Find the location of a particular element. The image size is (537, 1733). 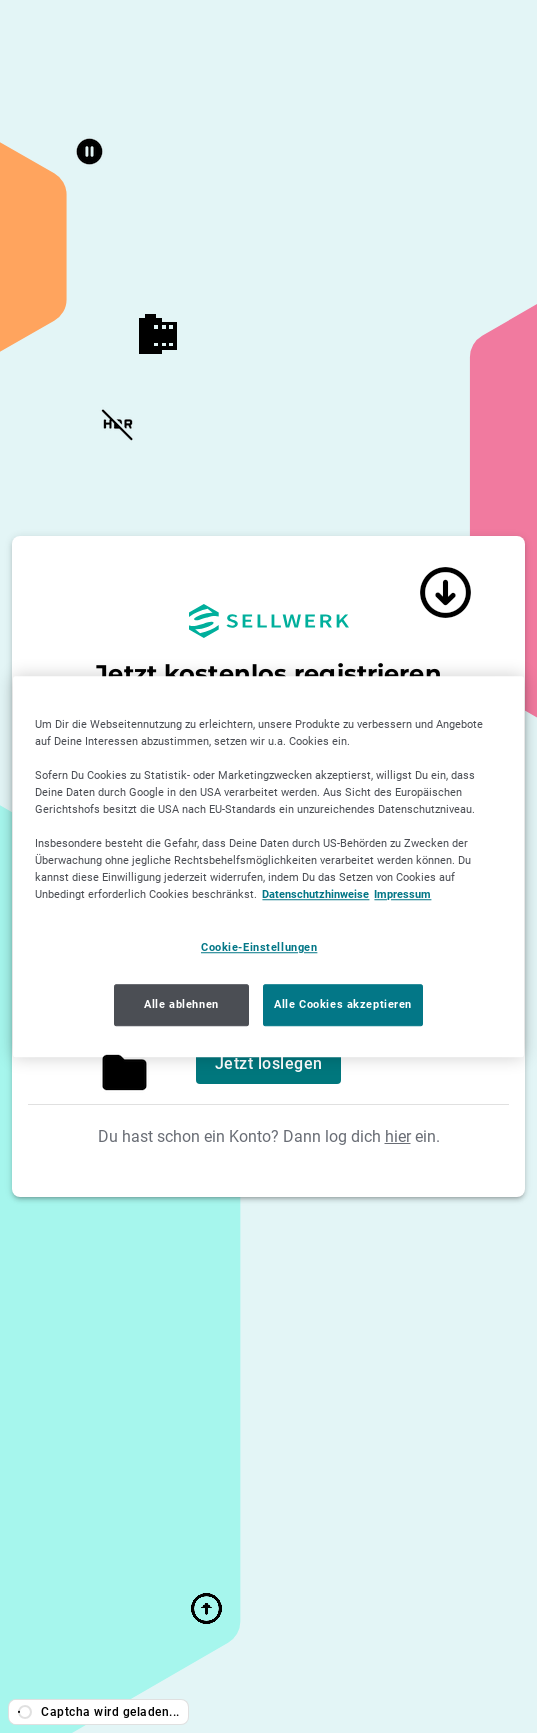

upload a file or content is located at coordinates (206, 1608).